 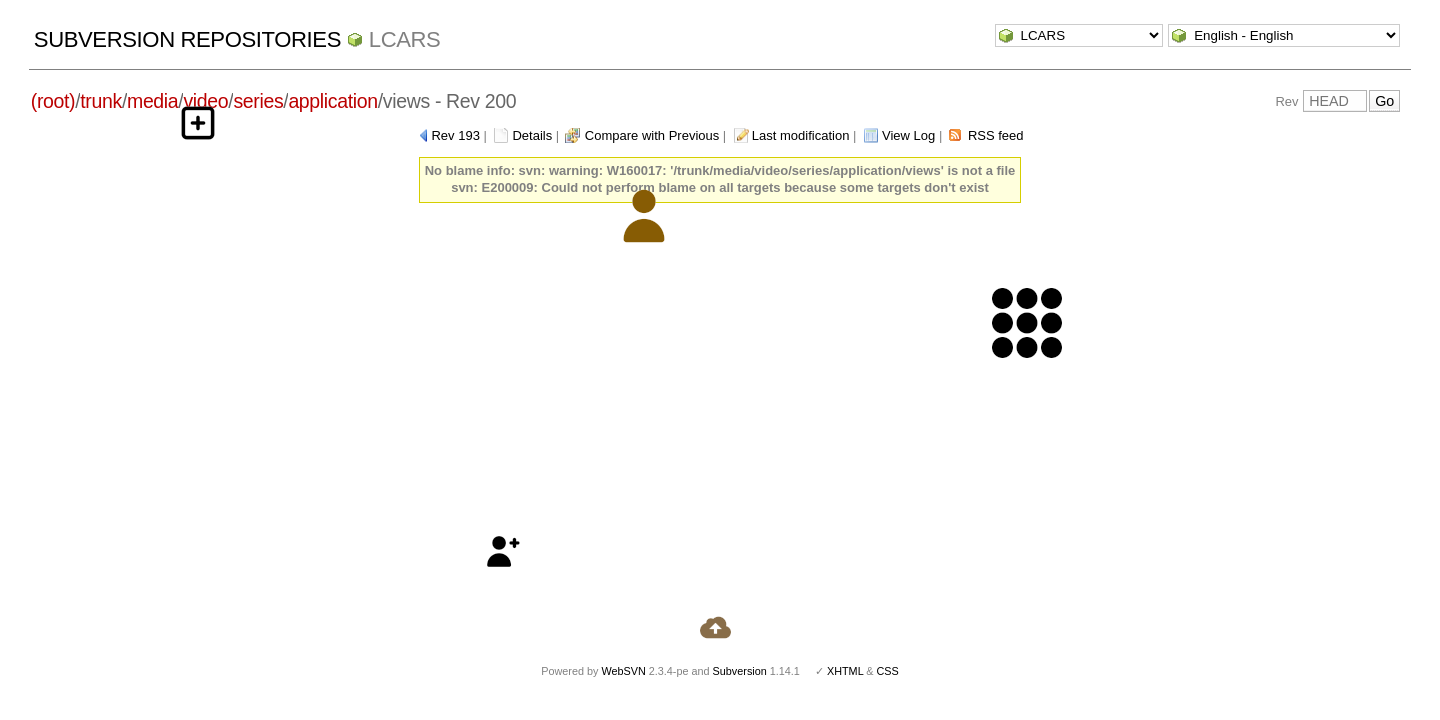 What do you see at coordinates (1027, 323) in the screenshot?
I see `open the dial pad or number input` at bounding box center [1027, 323].